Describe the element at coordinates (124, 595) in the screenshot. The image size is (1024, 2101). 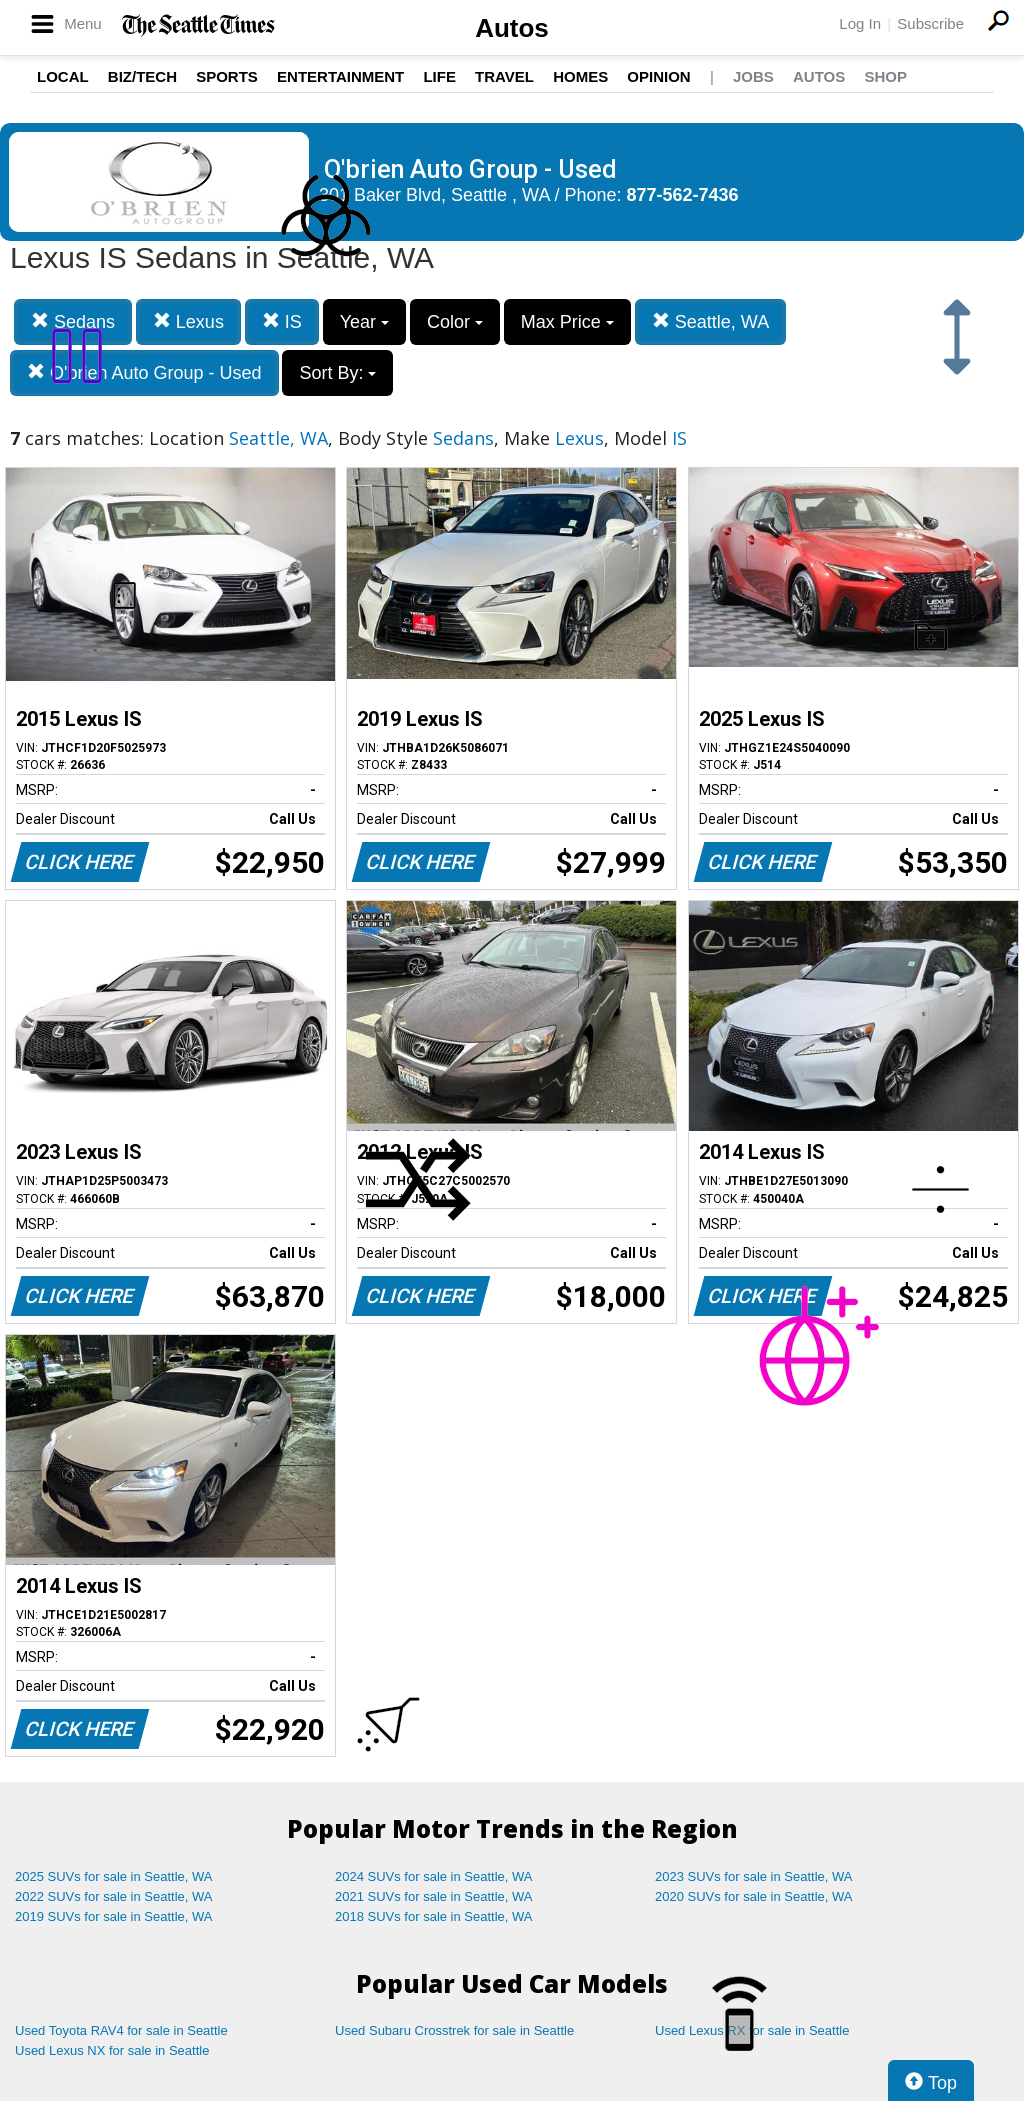
I see `view or manage screenplay files` at that location.